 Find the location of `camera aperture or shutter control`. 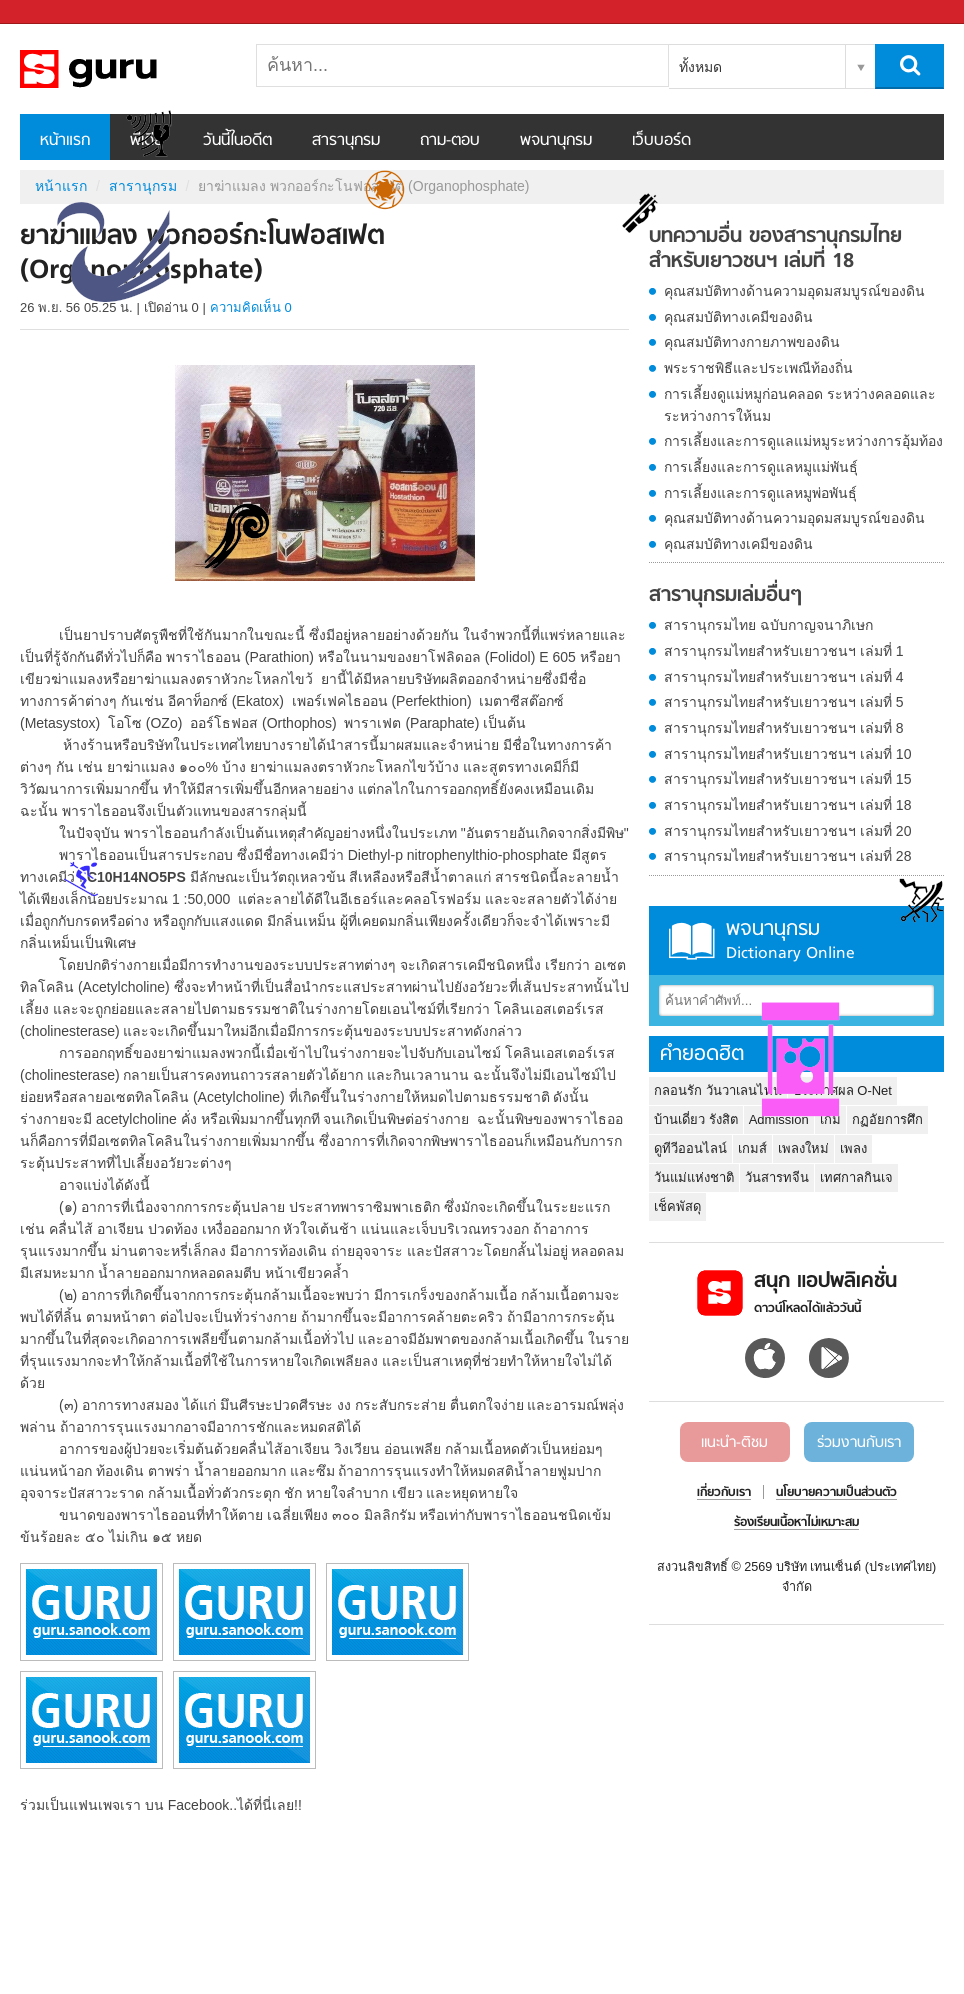

camera aperture or shutter control is located at coordinates (385, 190).